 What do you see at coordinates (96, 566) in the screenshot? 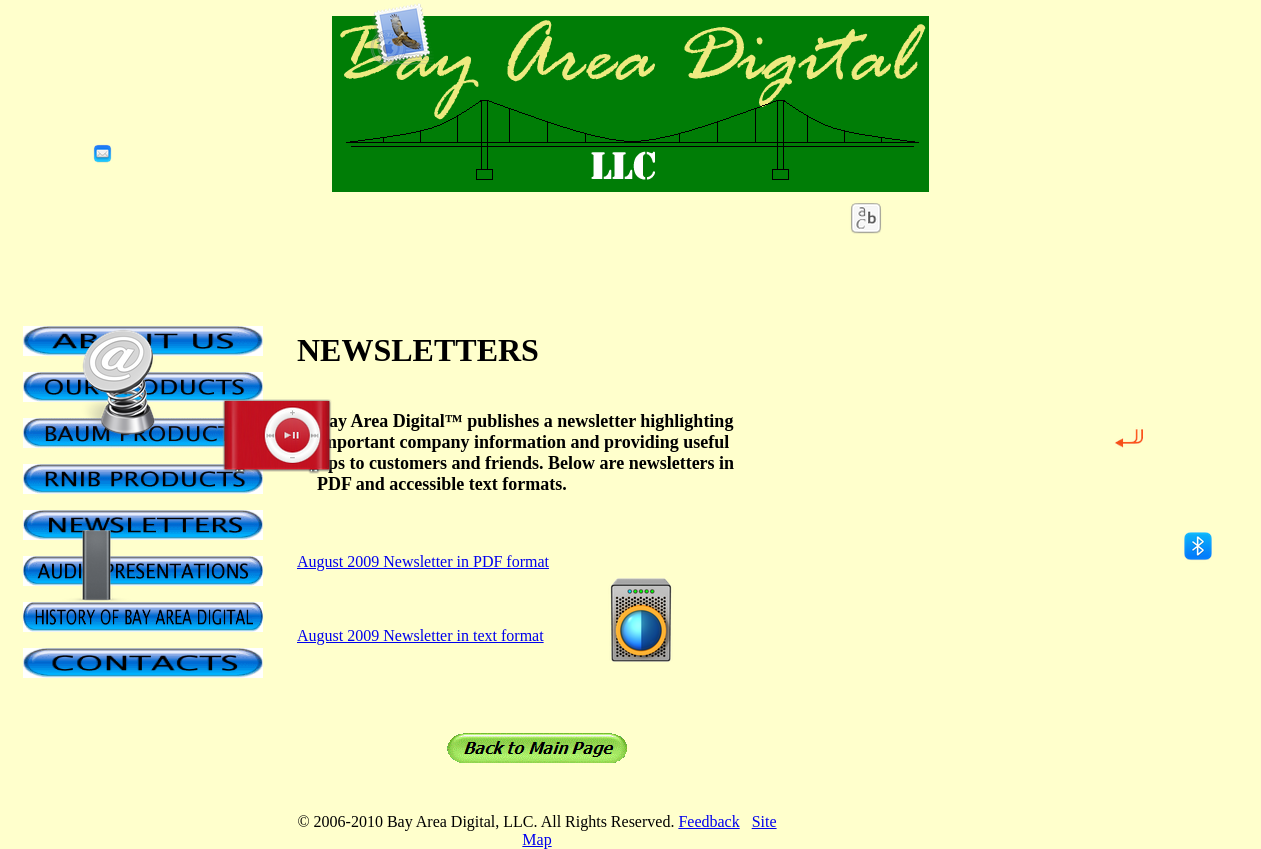
I see `iPod nano device connected` at bounding box center [96, 566].